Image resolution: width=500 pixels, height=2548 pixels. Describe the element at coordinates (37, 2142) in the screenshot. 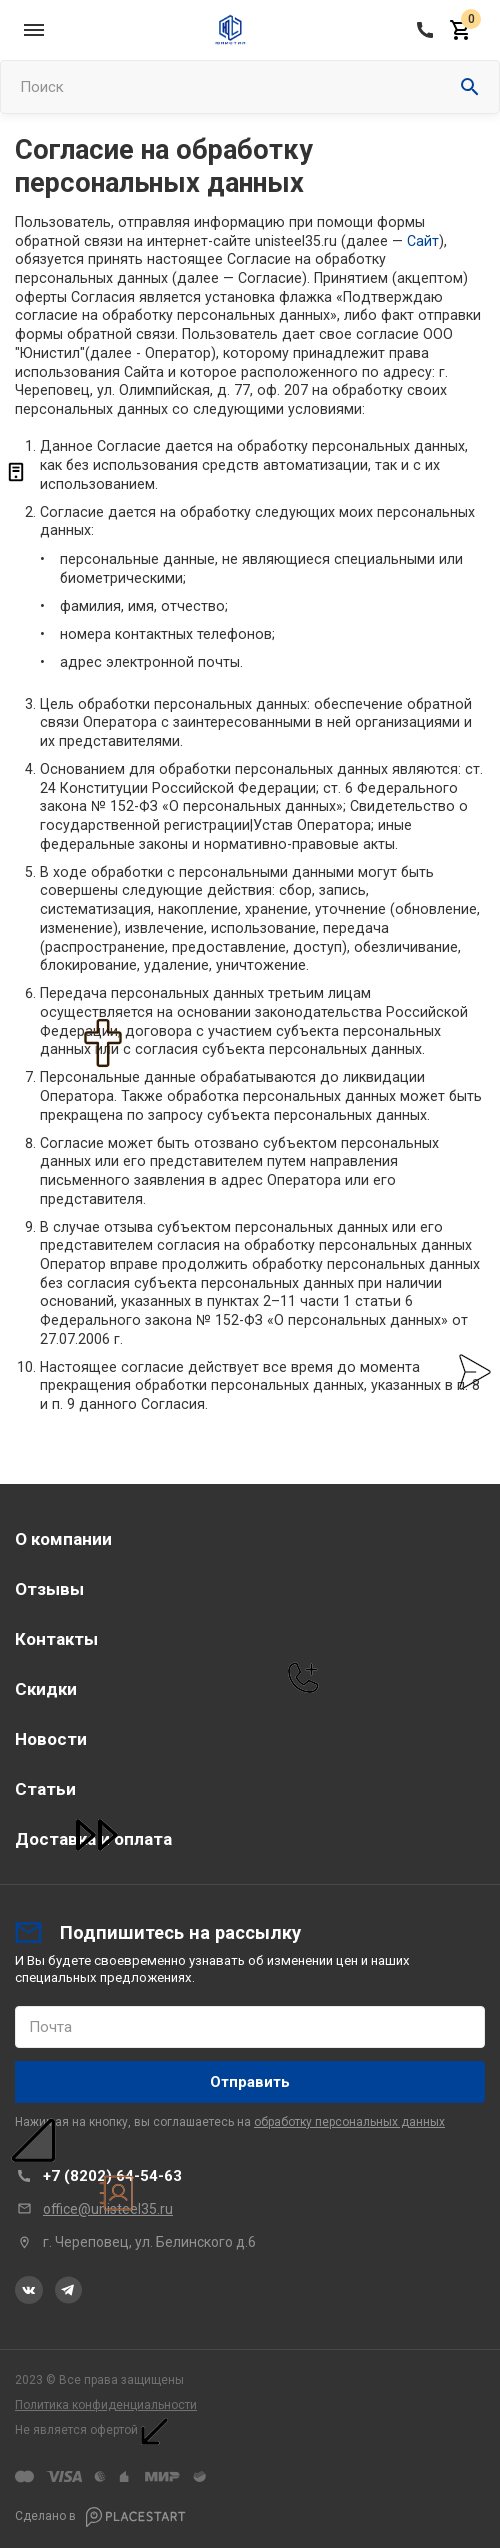

I see `indicates full cellular signal strength` at that location.